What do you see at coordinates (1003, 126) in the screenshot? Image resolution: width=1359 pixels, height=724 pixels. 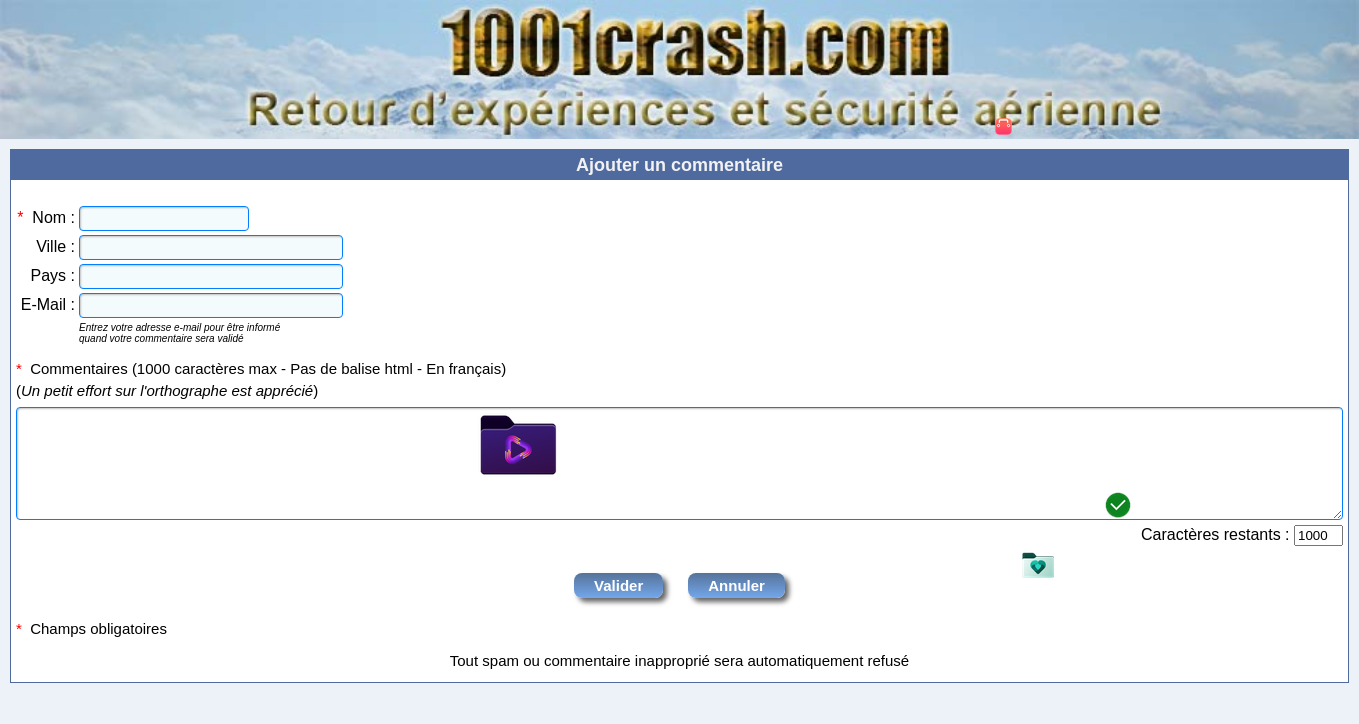 I see `access system utilities and tools` at bounding box center [1003, 126].